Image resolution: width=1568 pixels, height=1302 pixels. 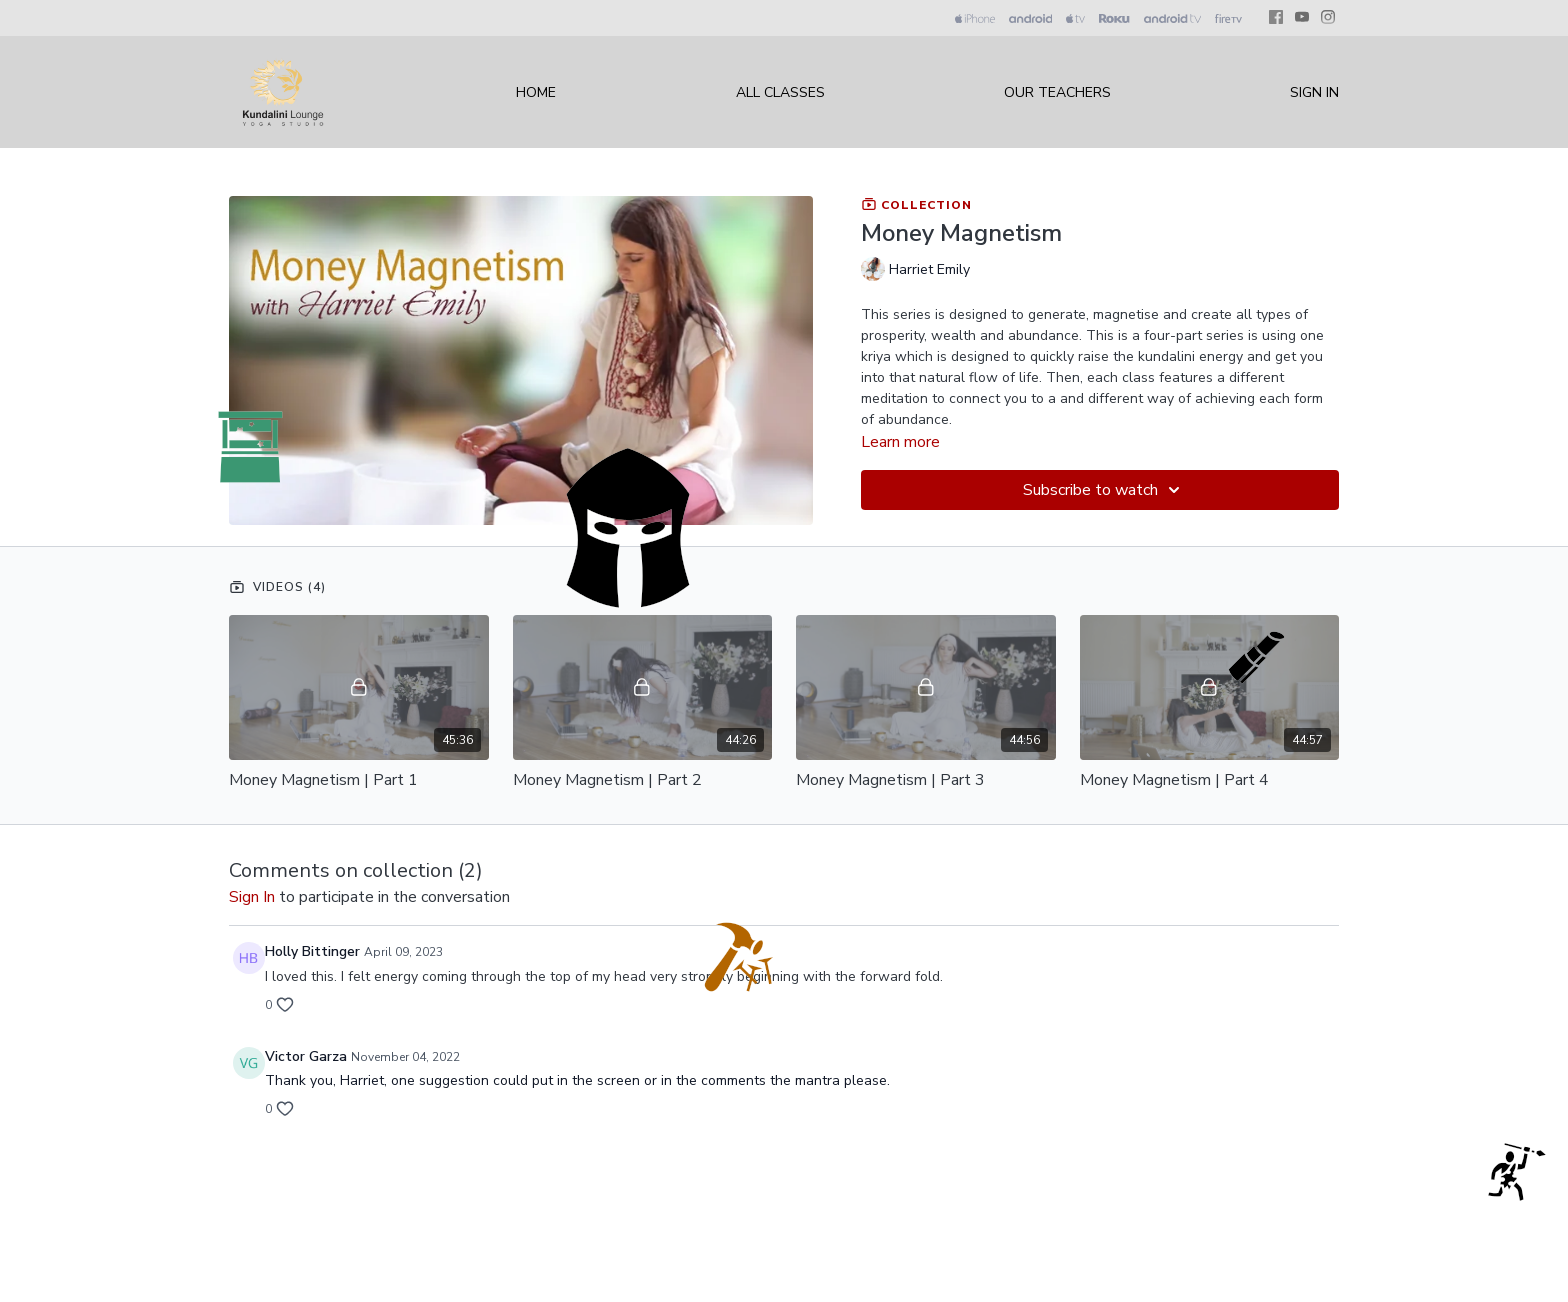 What do you see at coordinates (628, 531) in the screenshot?
I see `select warrior or knight character class` at bounding box center [628, 531].